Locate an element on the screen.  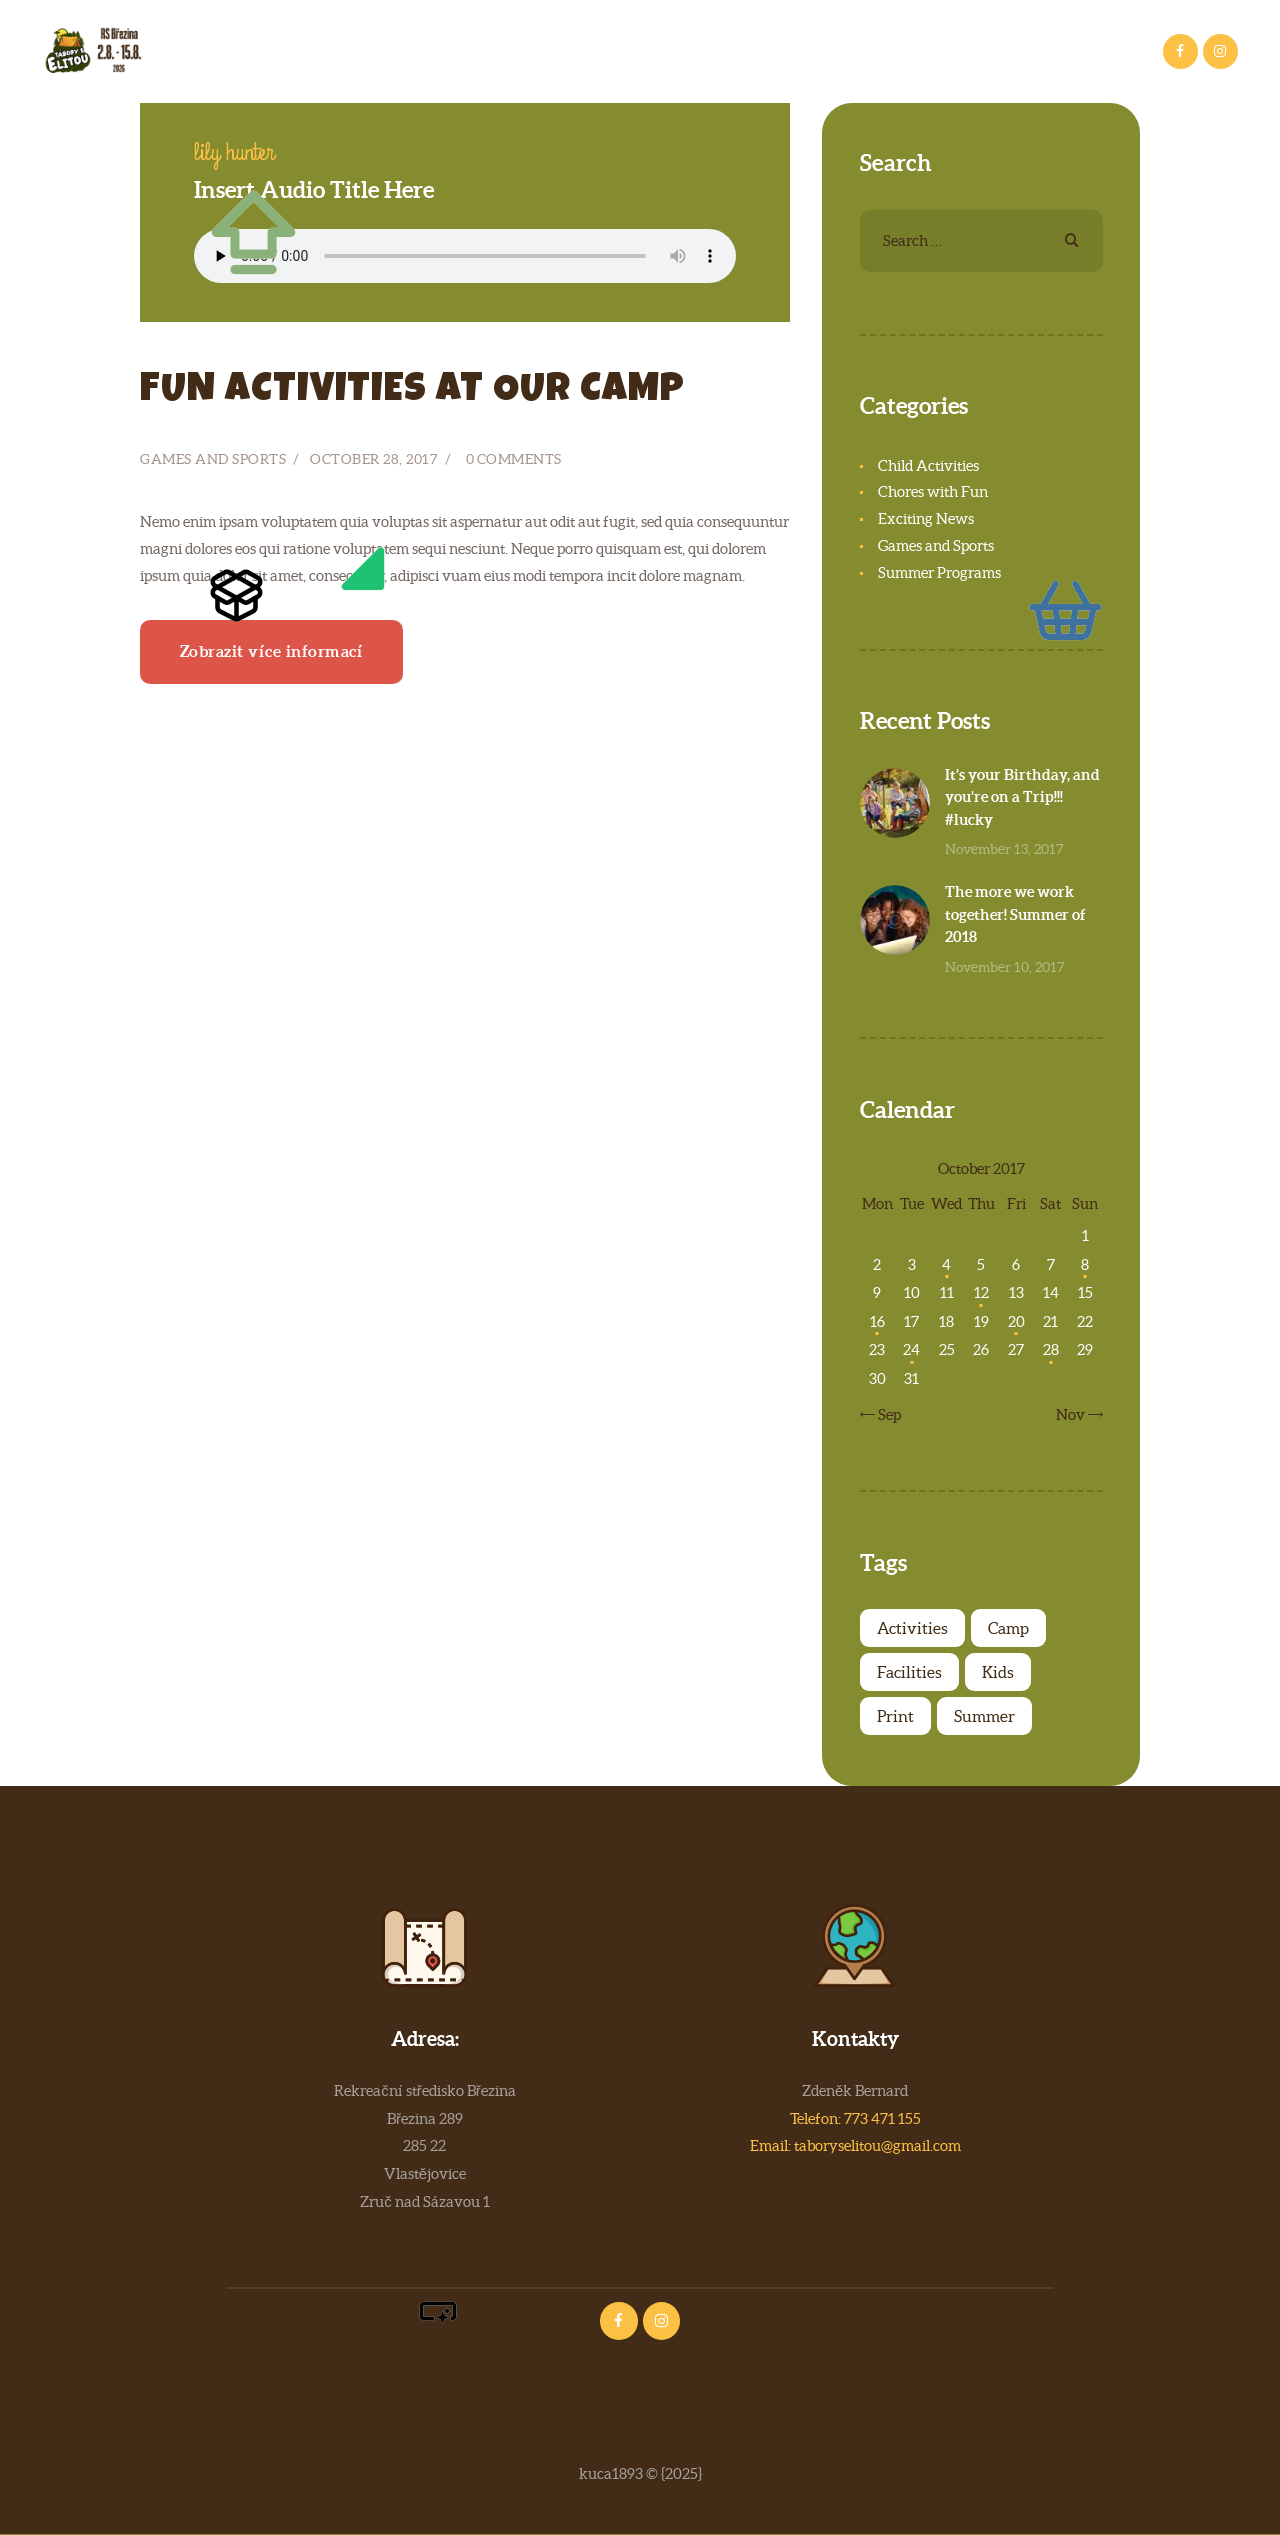
add a smart action or automated button is located at coordinates (438, 2311).